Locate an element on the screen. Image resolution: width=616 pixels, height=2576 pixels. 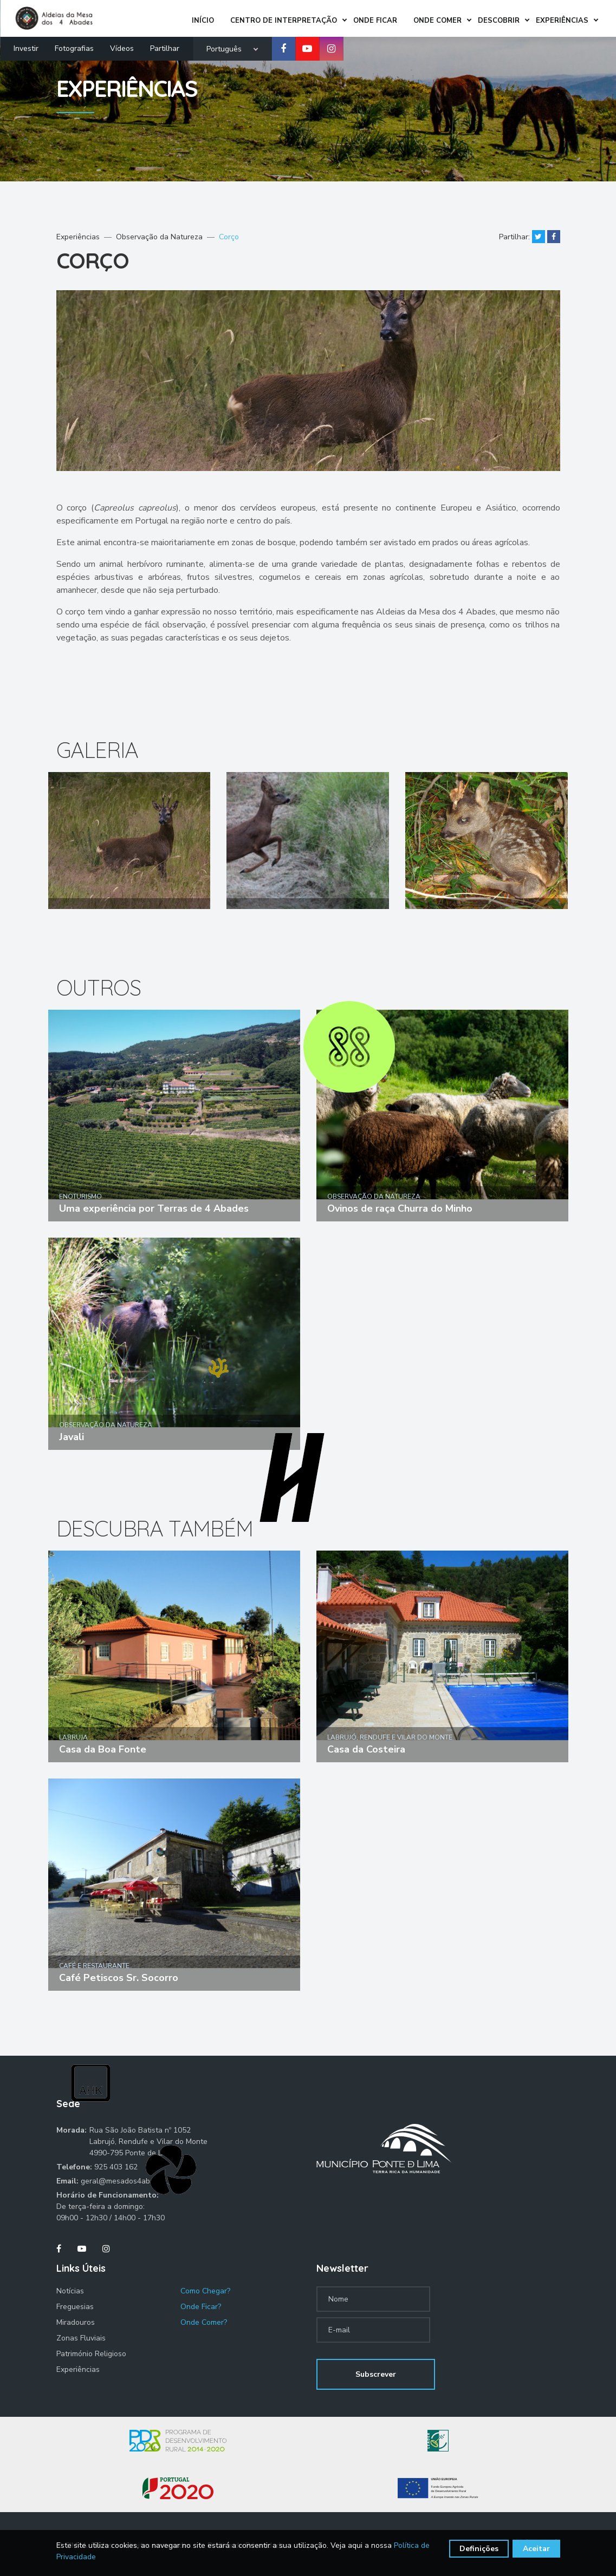
open the StyleShare app is located at coordinates (349, 1047).